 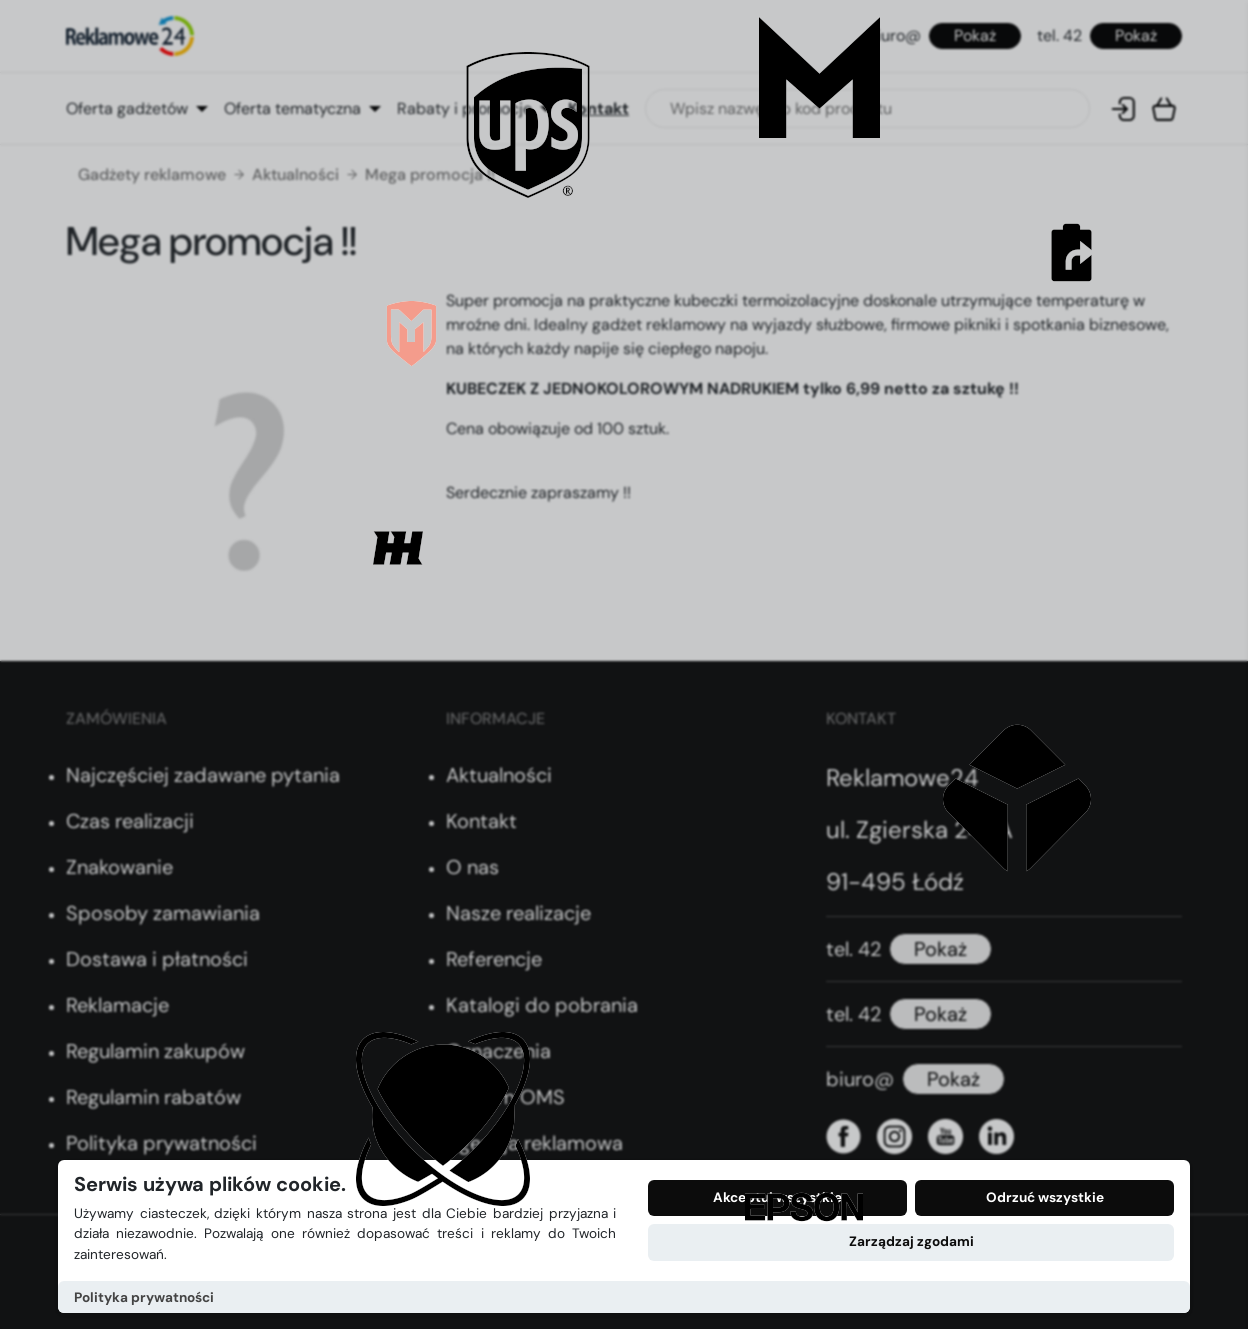 What do you see at coordinates (819, 77) in the screenshot?
I see `Monster Energy brand logo` at bounding box center [819, 77].